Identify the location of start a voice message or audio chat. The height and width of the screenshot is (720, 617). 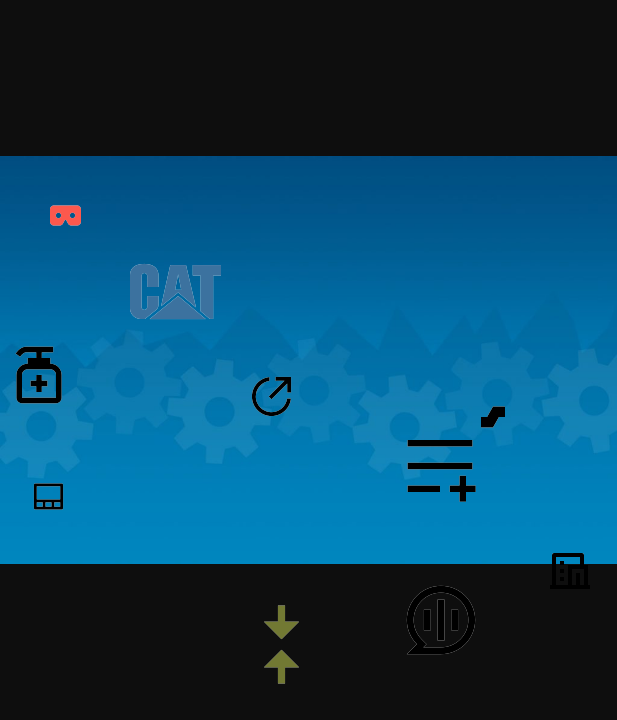
(441, 620).